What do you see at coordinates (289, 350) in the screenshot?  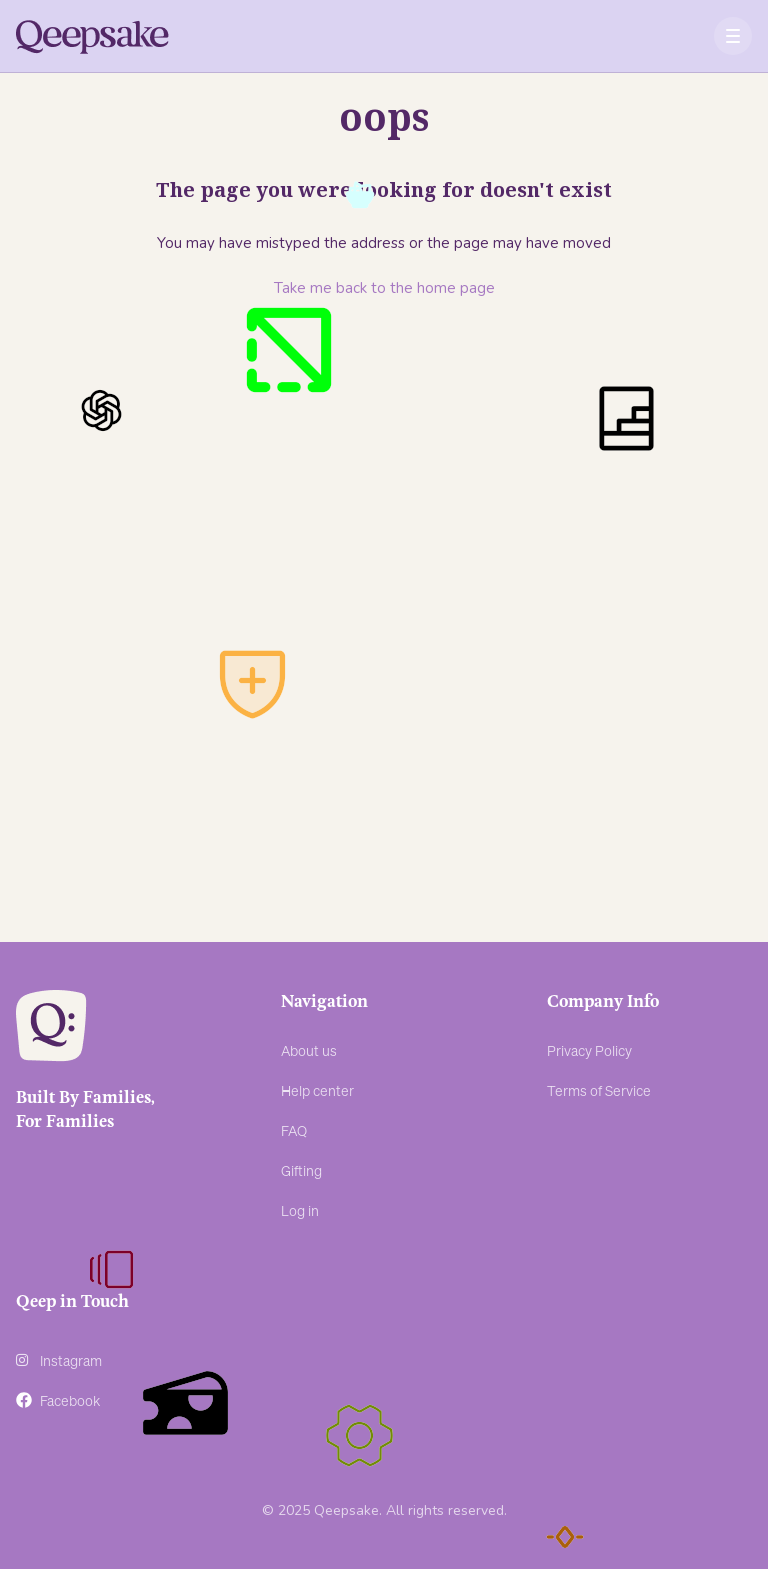 I see `invert current selection` at bounding box center [289, 350].